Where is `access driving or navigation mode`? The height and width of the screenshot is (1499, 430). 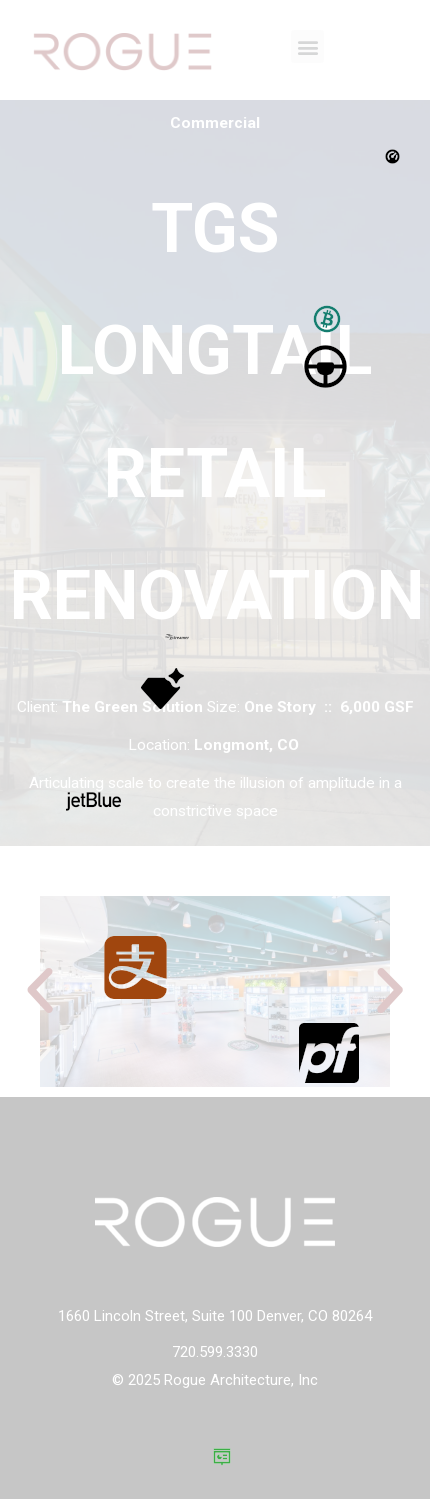 access driving or navigation mode is located at coordinates (325, 366).